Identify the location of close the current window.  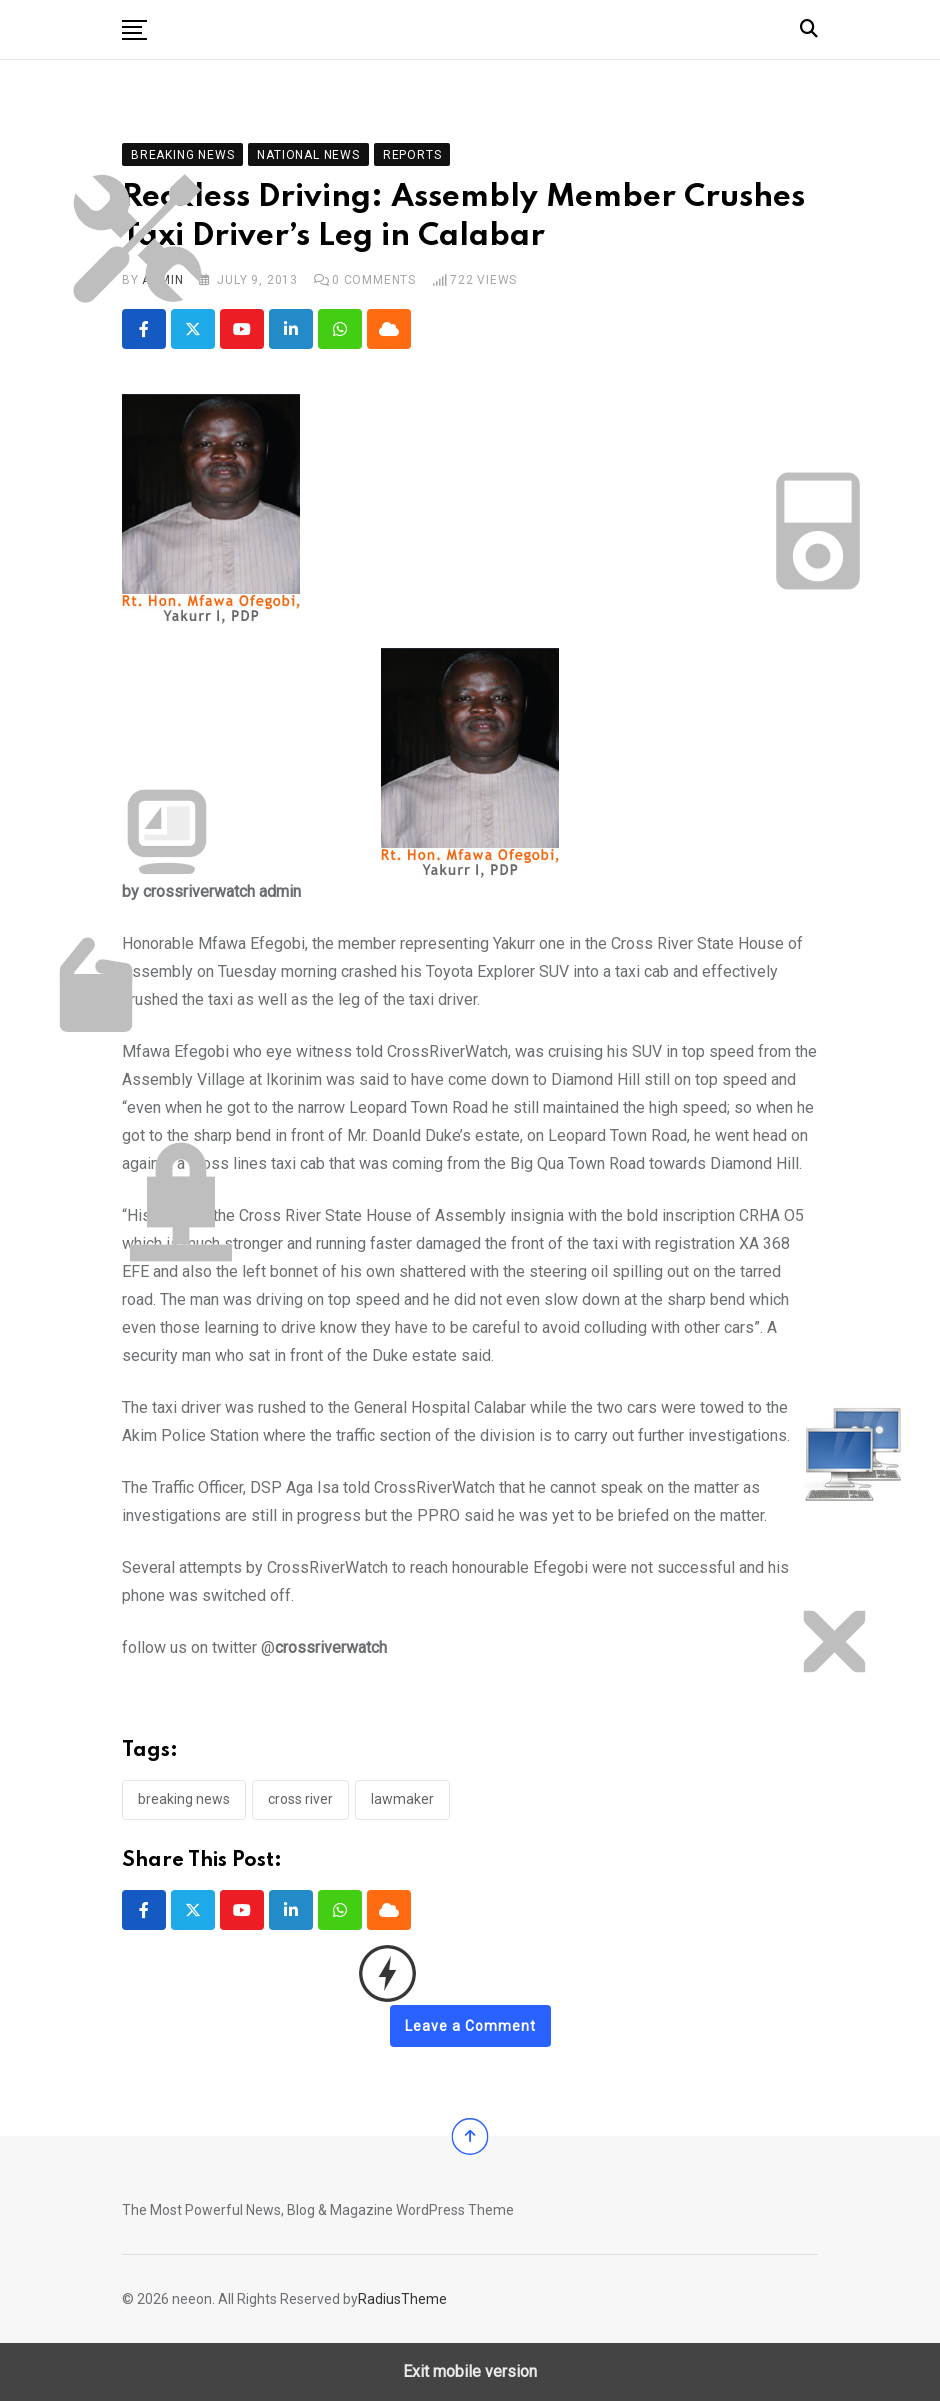
(834, 1641).